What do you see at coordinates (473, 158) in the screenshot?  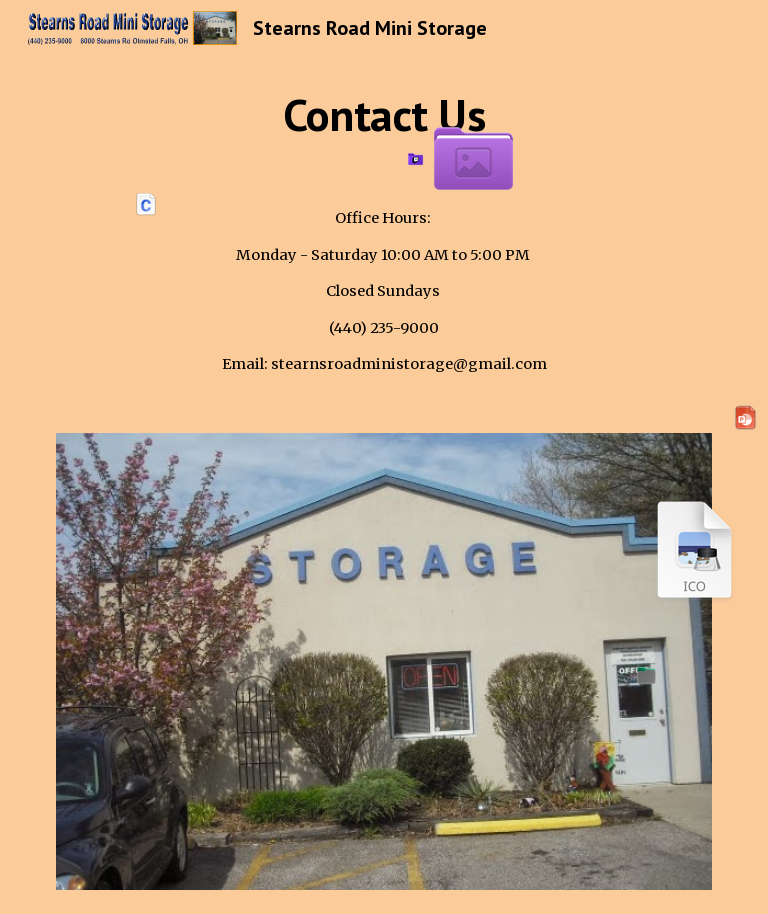 I see `open your images folder` at bounding box center [473, 158].